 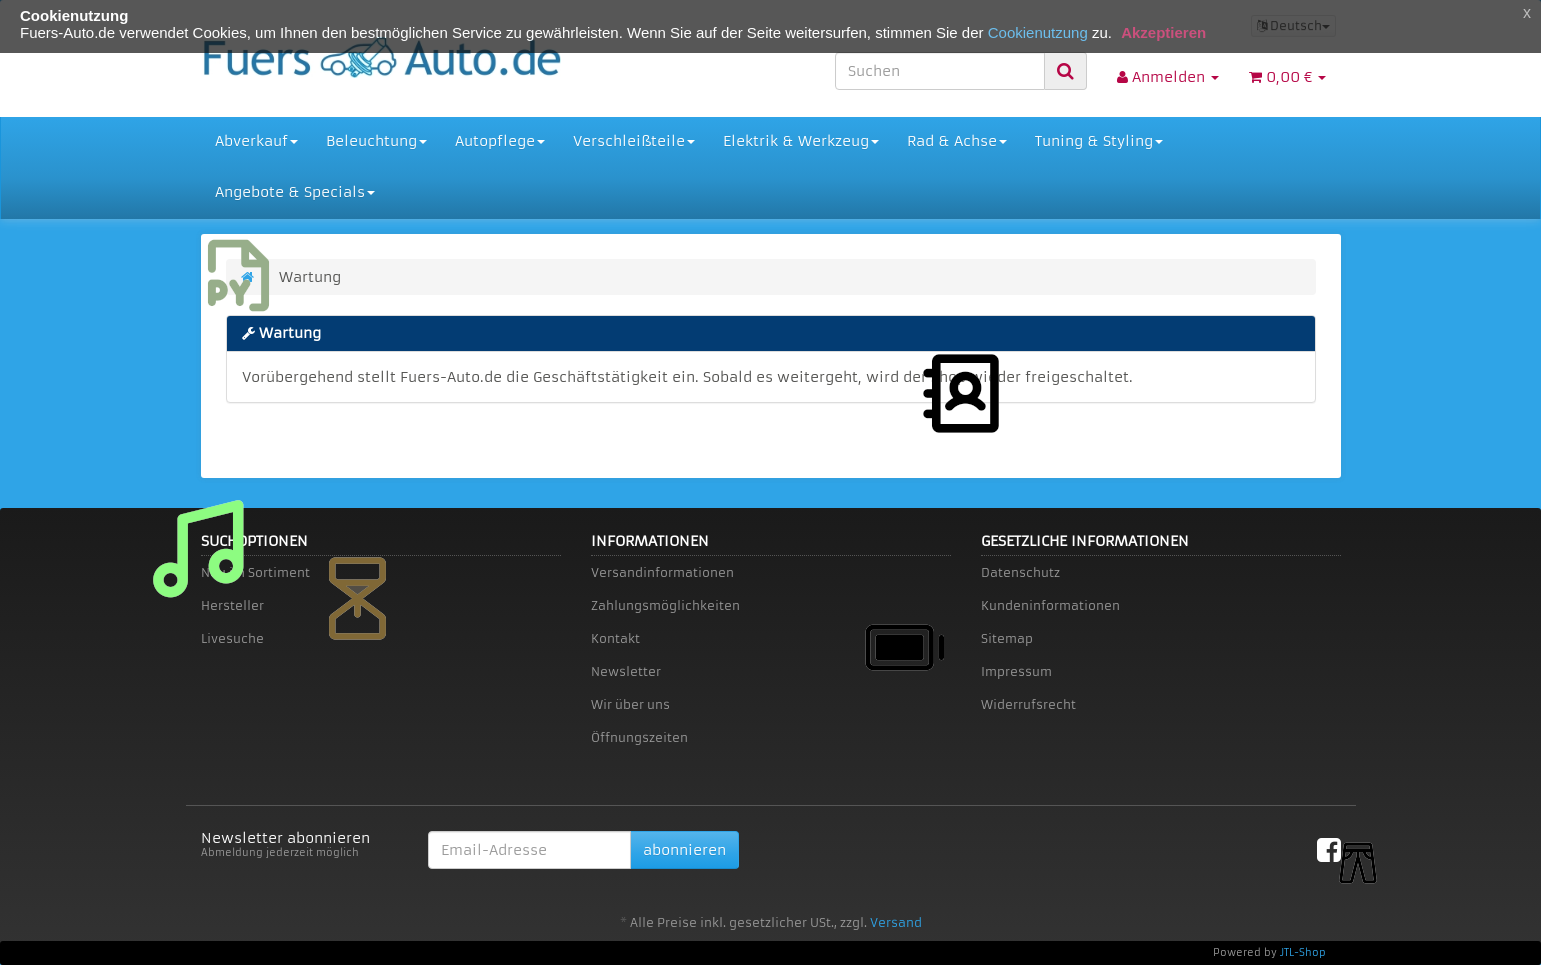 What do you see at coordinates (203, 550) in the screenshot?
I see `access music library or audio files` at bounding box center [203, 550].